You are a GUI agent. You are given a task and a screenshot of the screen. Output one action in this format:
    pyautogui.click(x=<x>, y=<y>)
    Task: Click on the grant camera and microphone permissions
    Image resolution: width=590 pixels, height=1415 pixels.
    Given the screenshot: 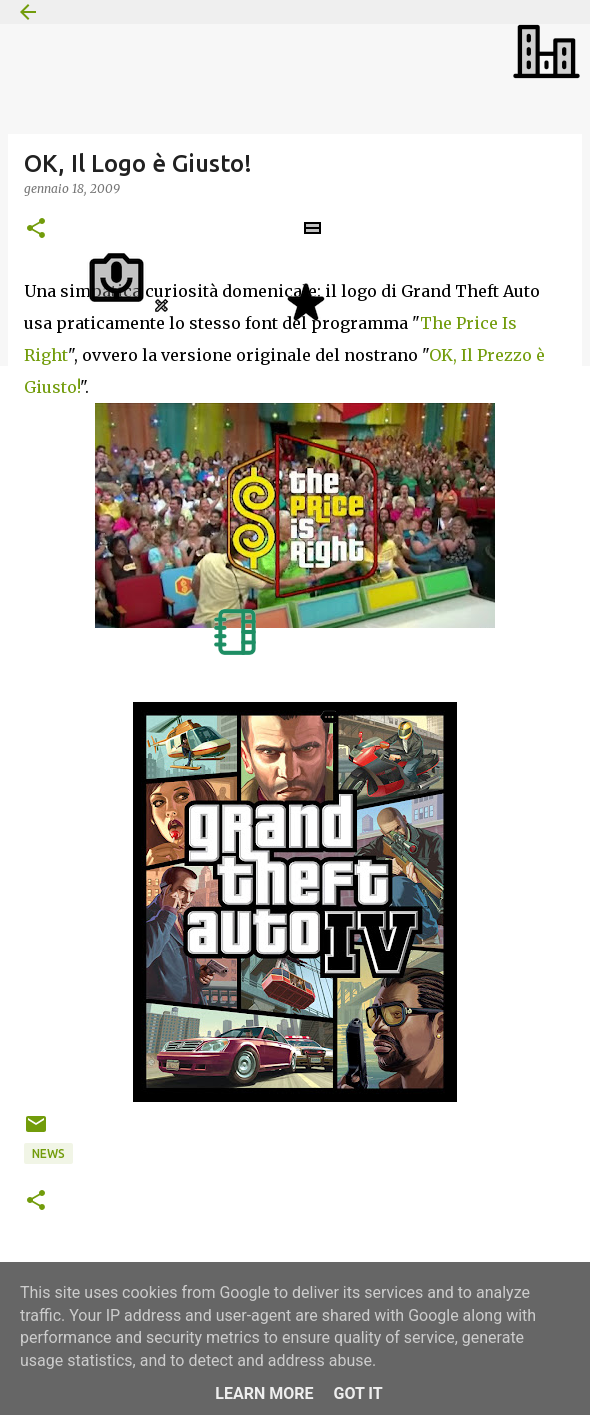 What is the action you would take?
    pyautogui.click(x=116, y=277)
    